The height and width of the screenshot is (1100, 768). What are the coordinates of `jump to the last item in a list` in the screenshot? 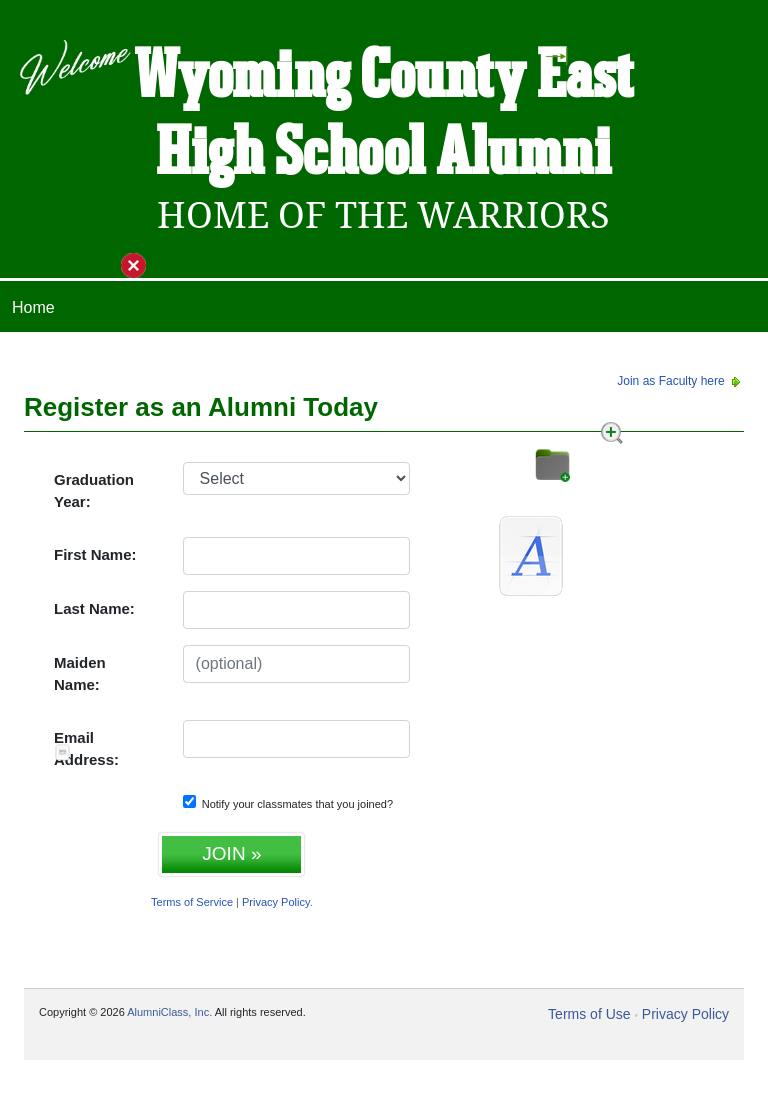 It's located at (556, 56).